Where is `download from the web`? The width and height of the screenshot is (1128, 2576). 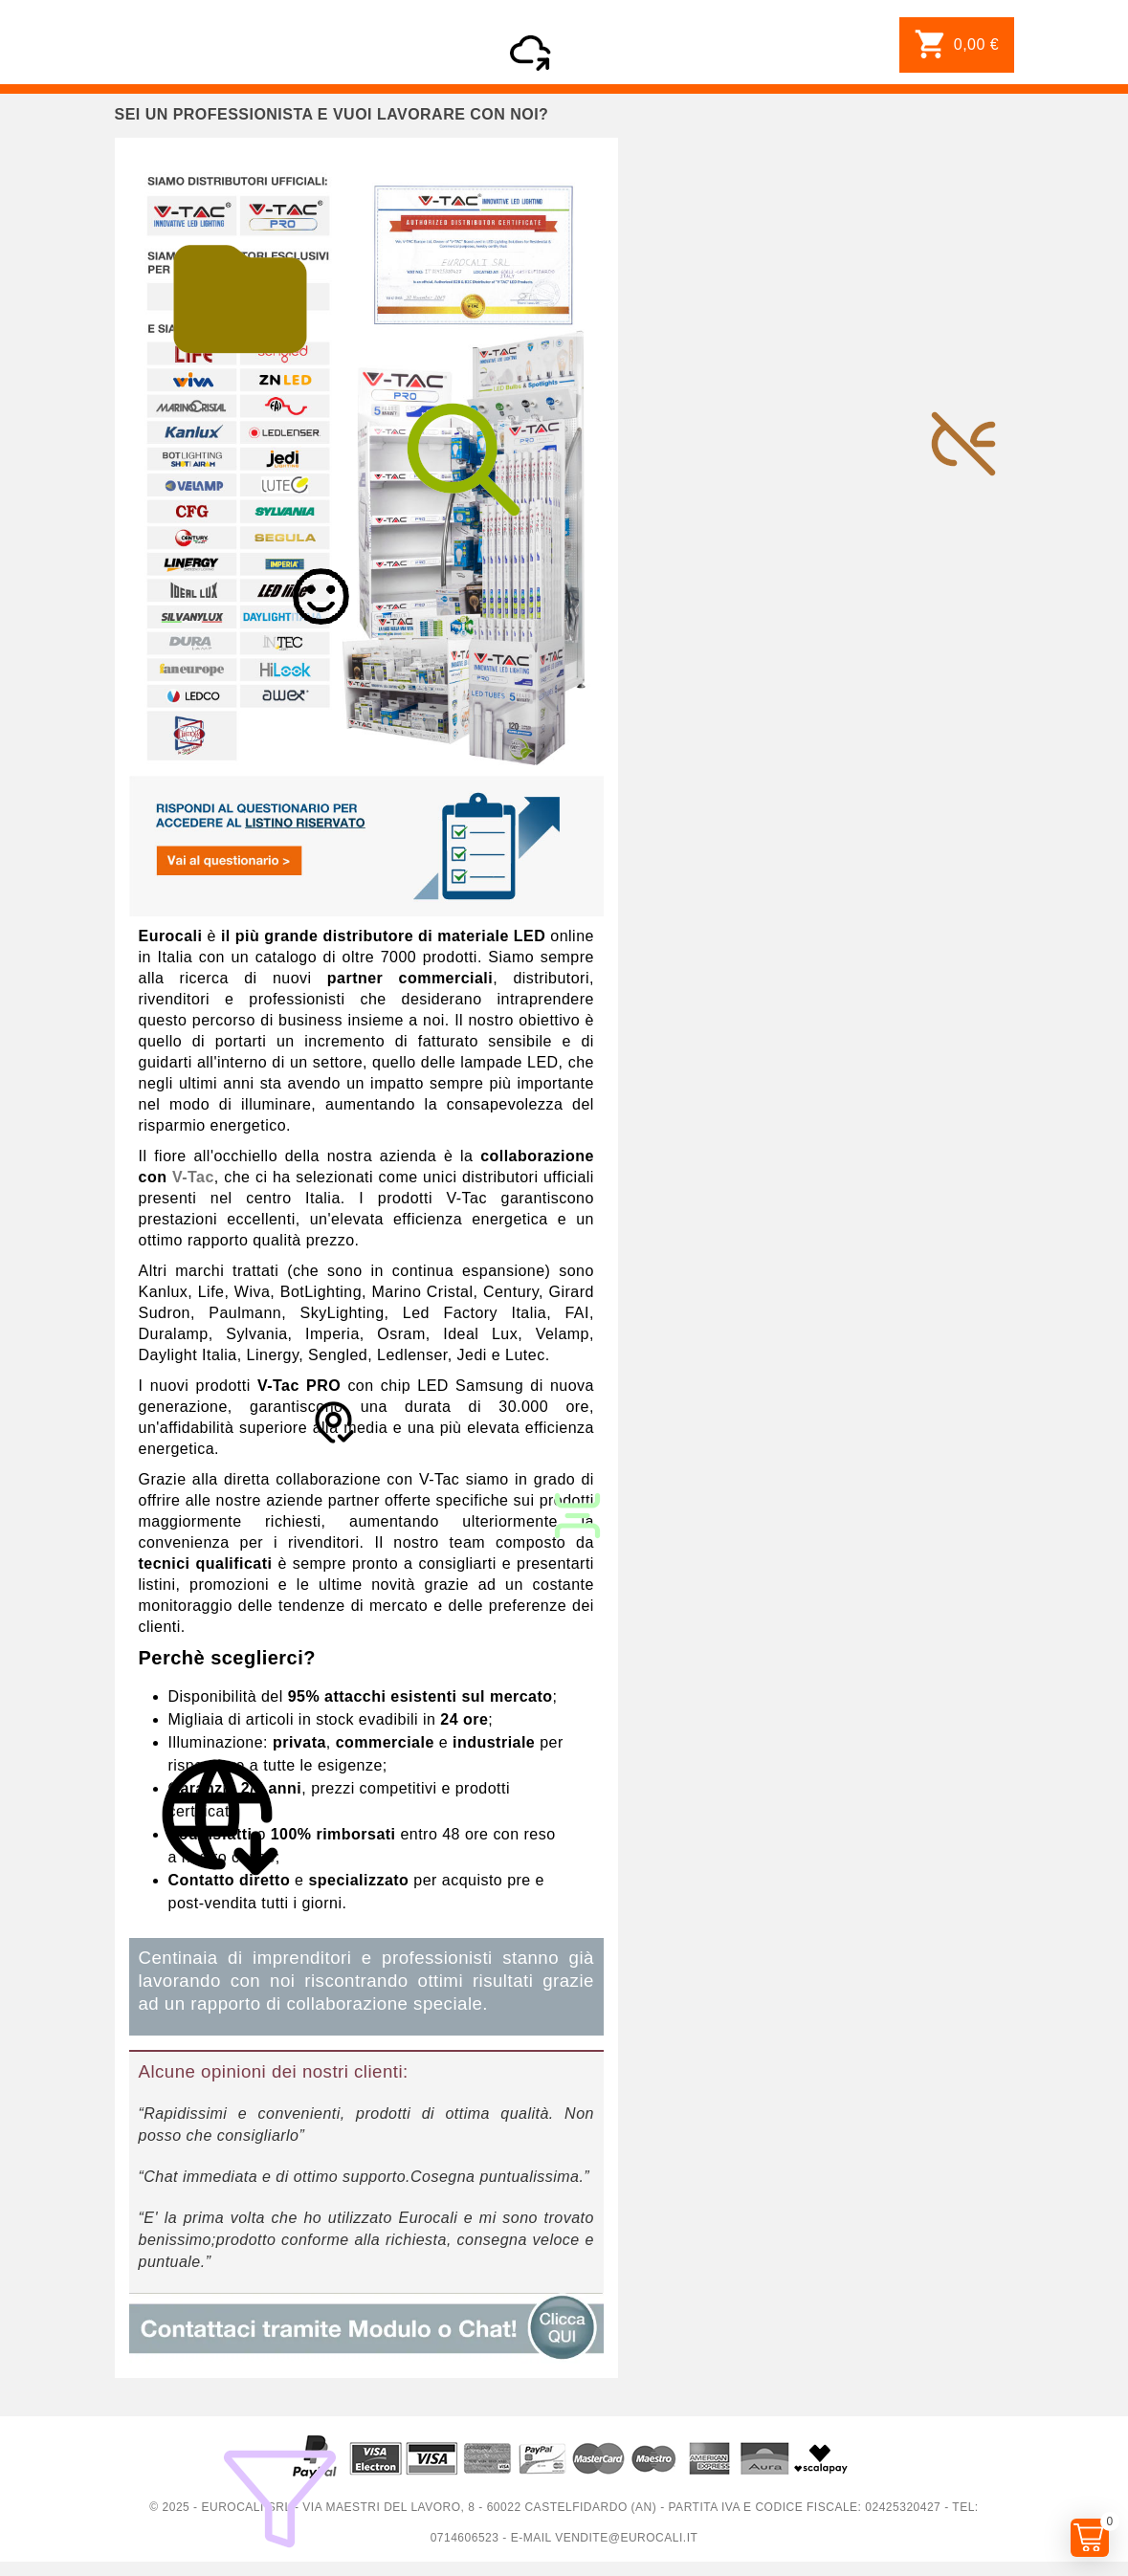
download from the web is located at coordinates (217, 1815).